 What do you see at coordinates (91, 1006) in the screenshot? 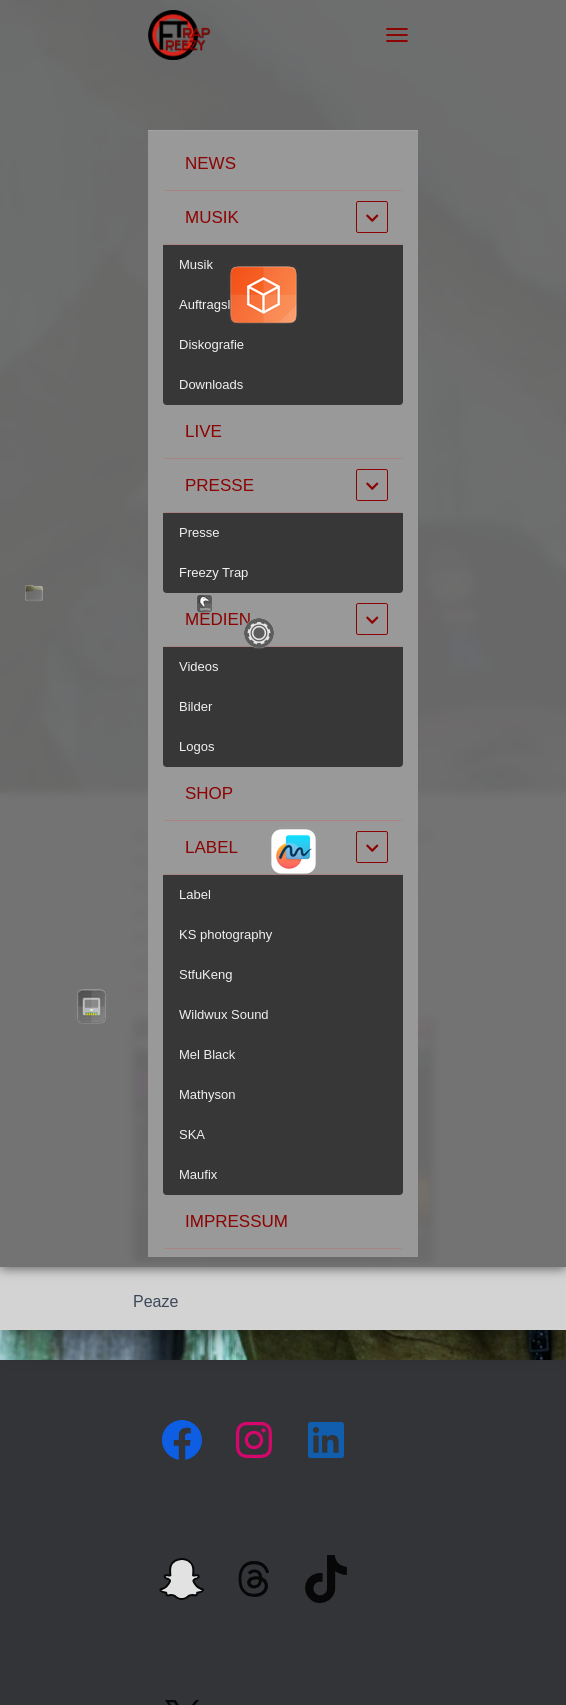
I see `a sega genesis ROM file` at bounding box center [91, 1006].